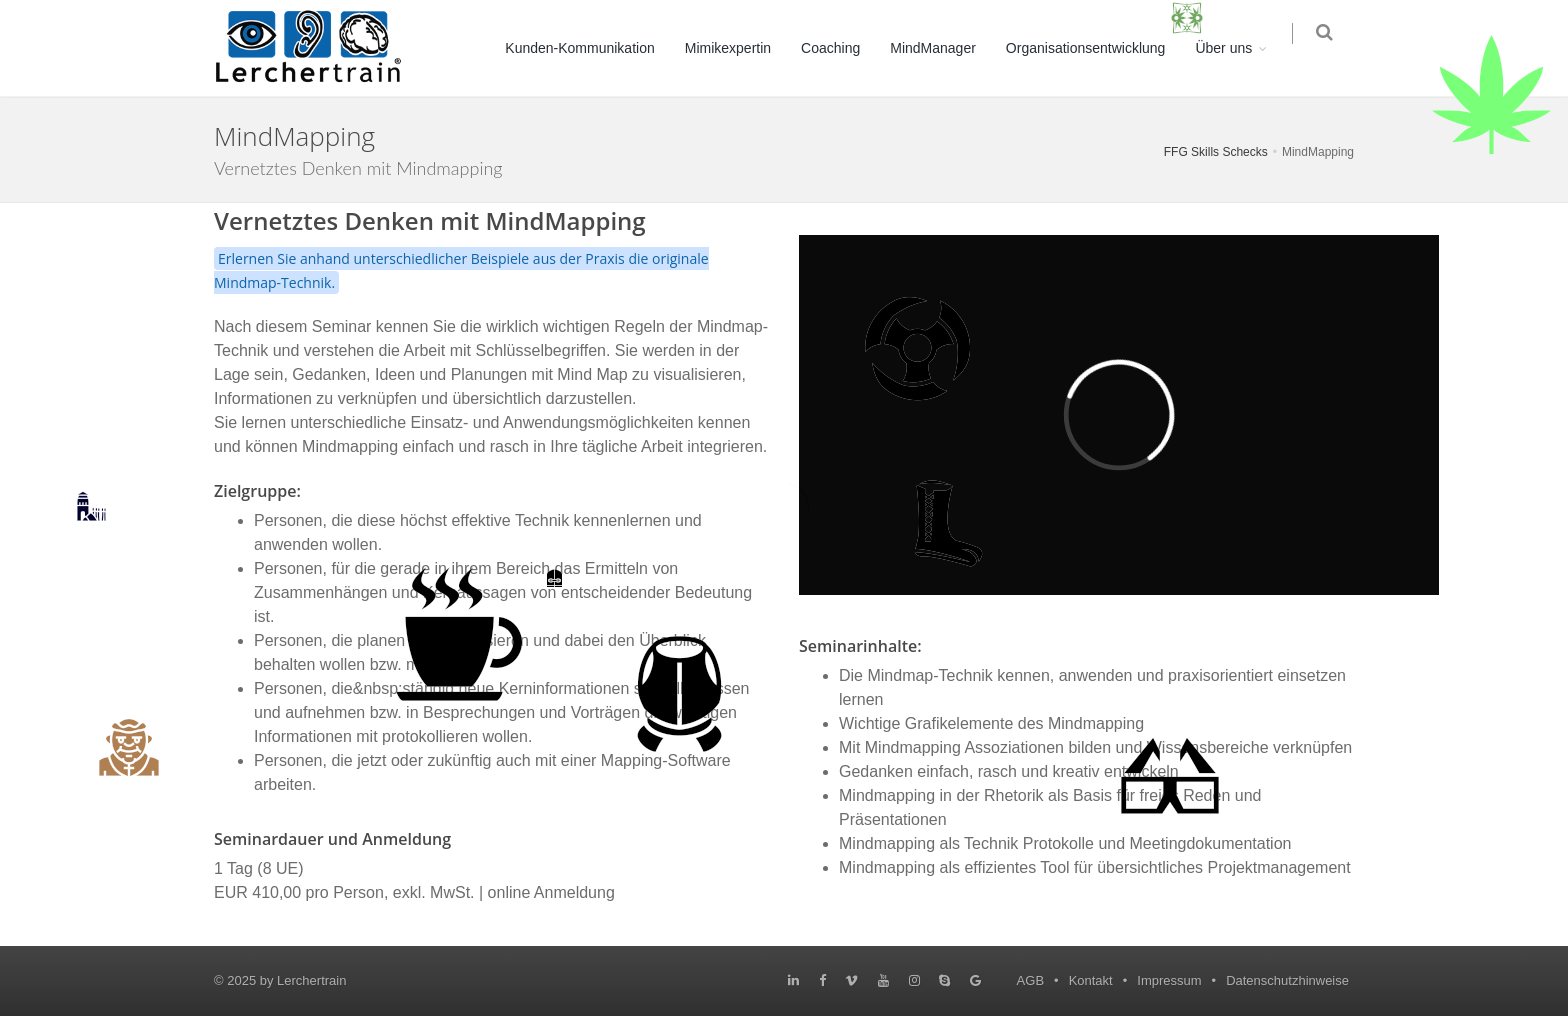 This screenshot has height=1016, width=1568. Describe the element at coordinates (129, 746) in the screenshot. I see `select monk character class` at that location.